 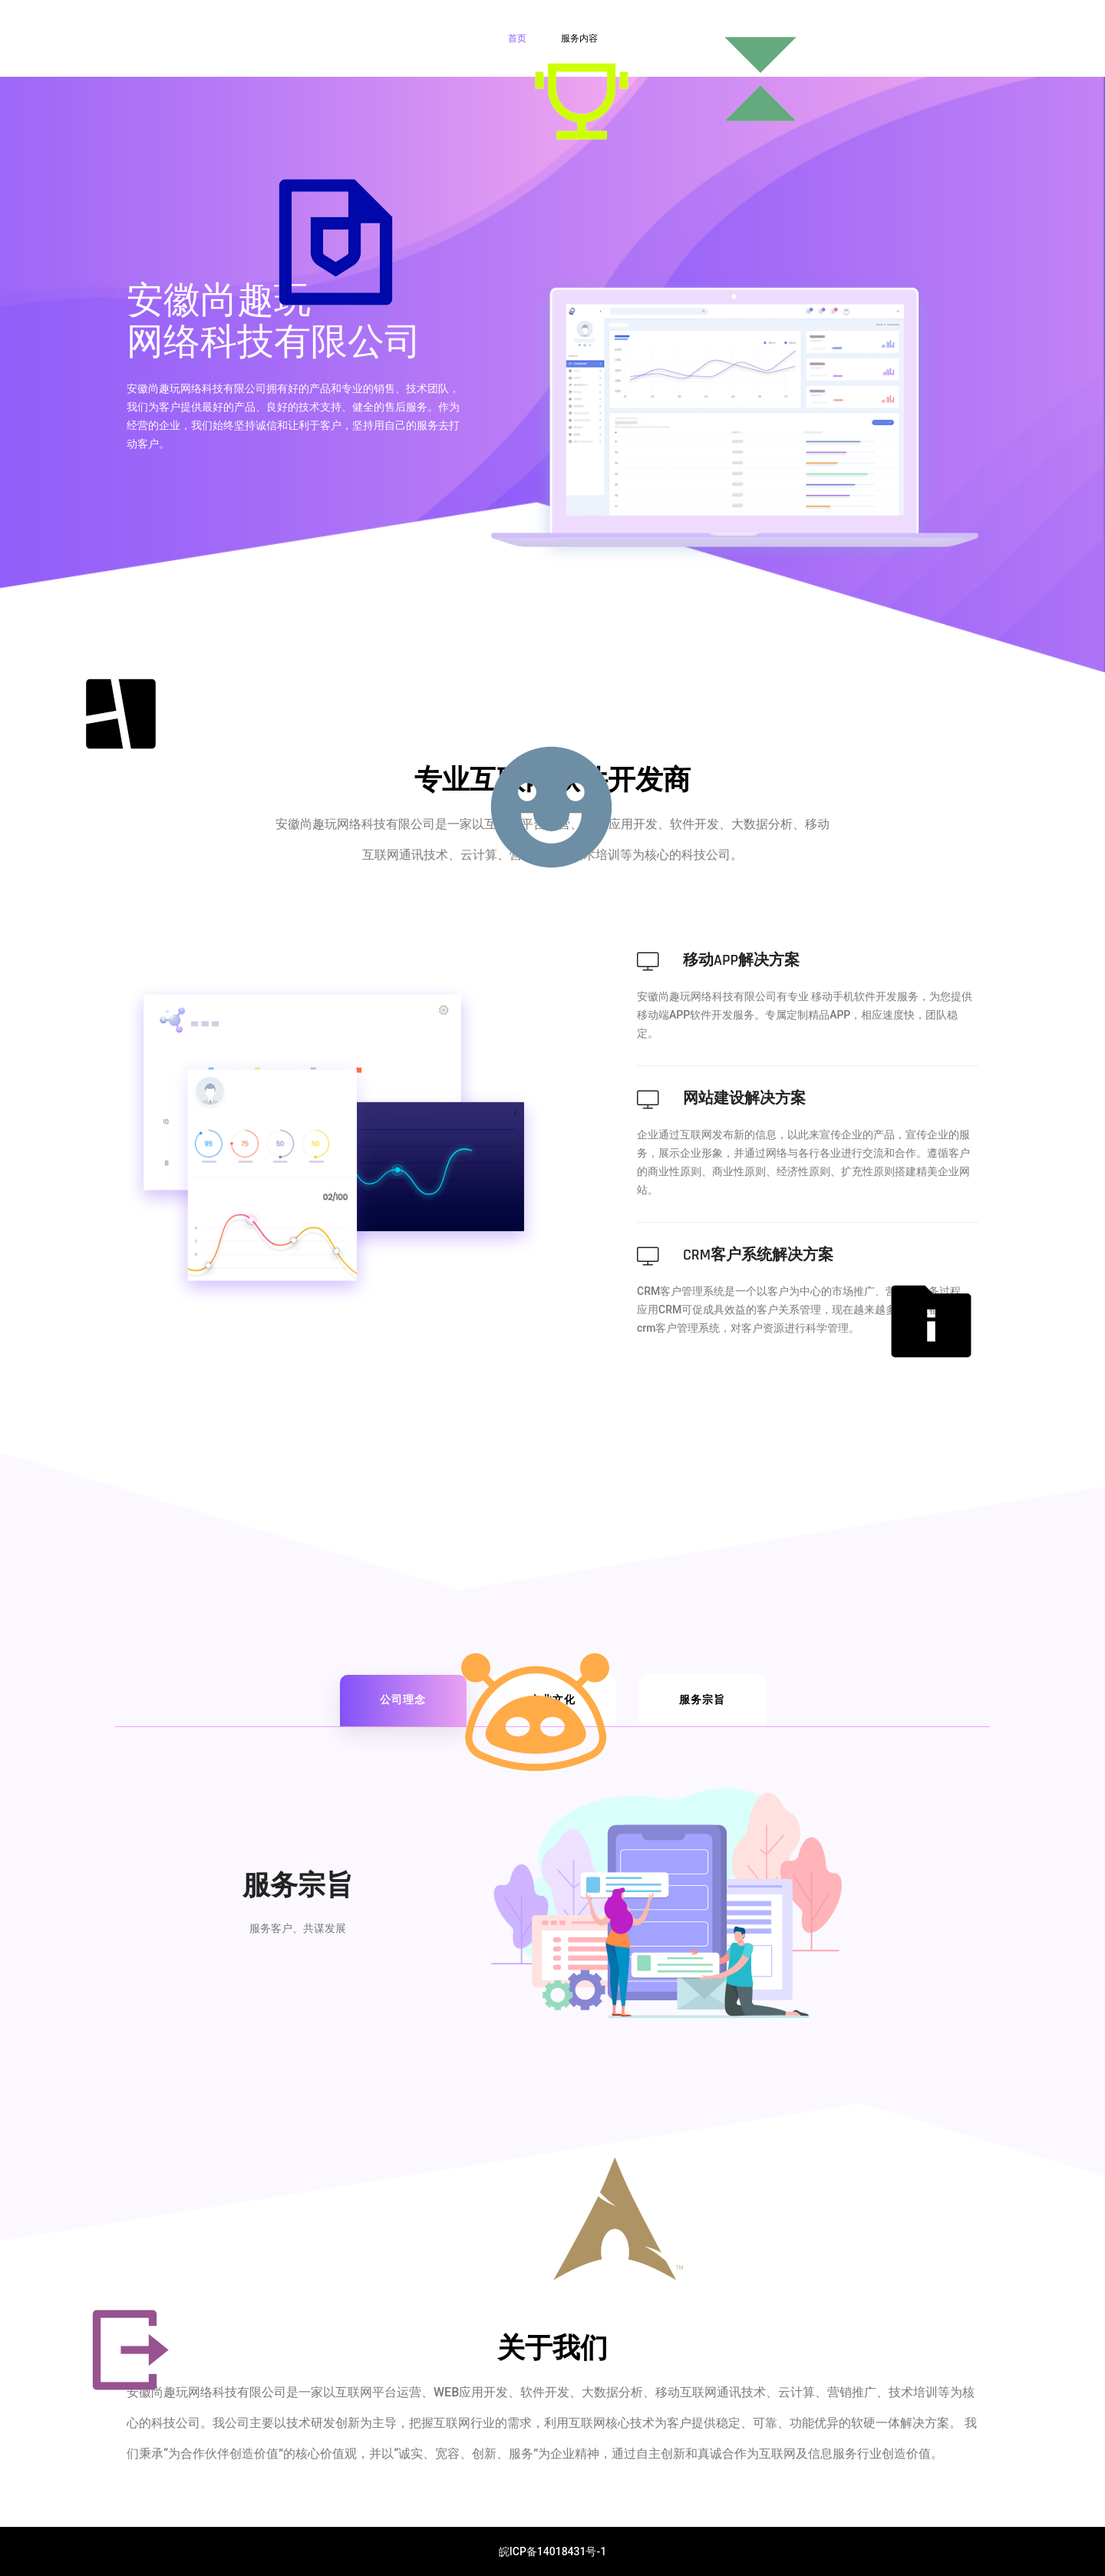 What do you see at coordinates (535, 1712) in the screenshot?
I see `alby browser extension logo` at bounding box center [535, 1712].